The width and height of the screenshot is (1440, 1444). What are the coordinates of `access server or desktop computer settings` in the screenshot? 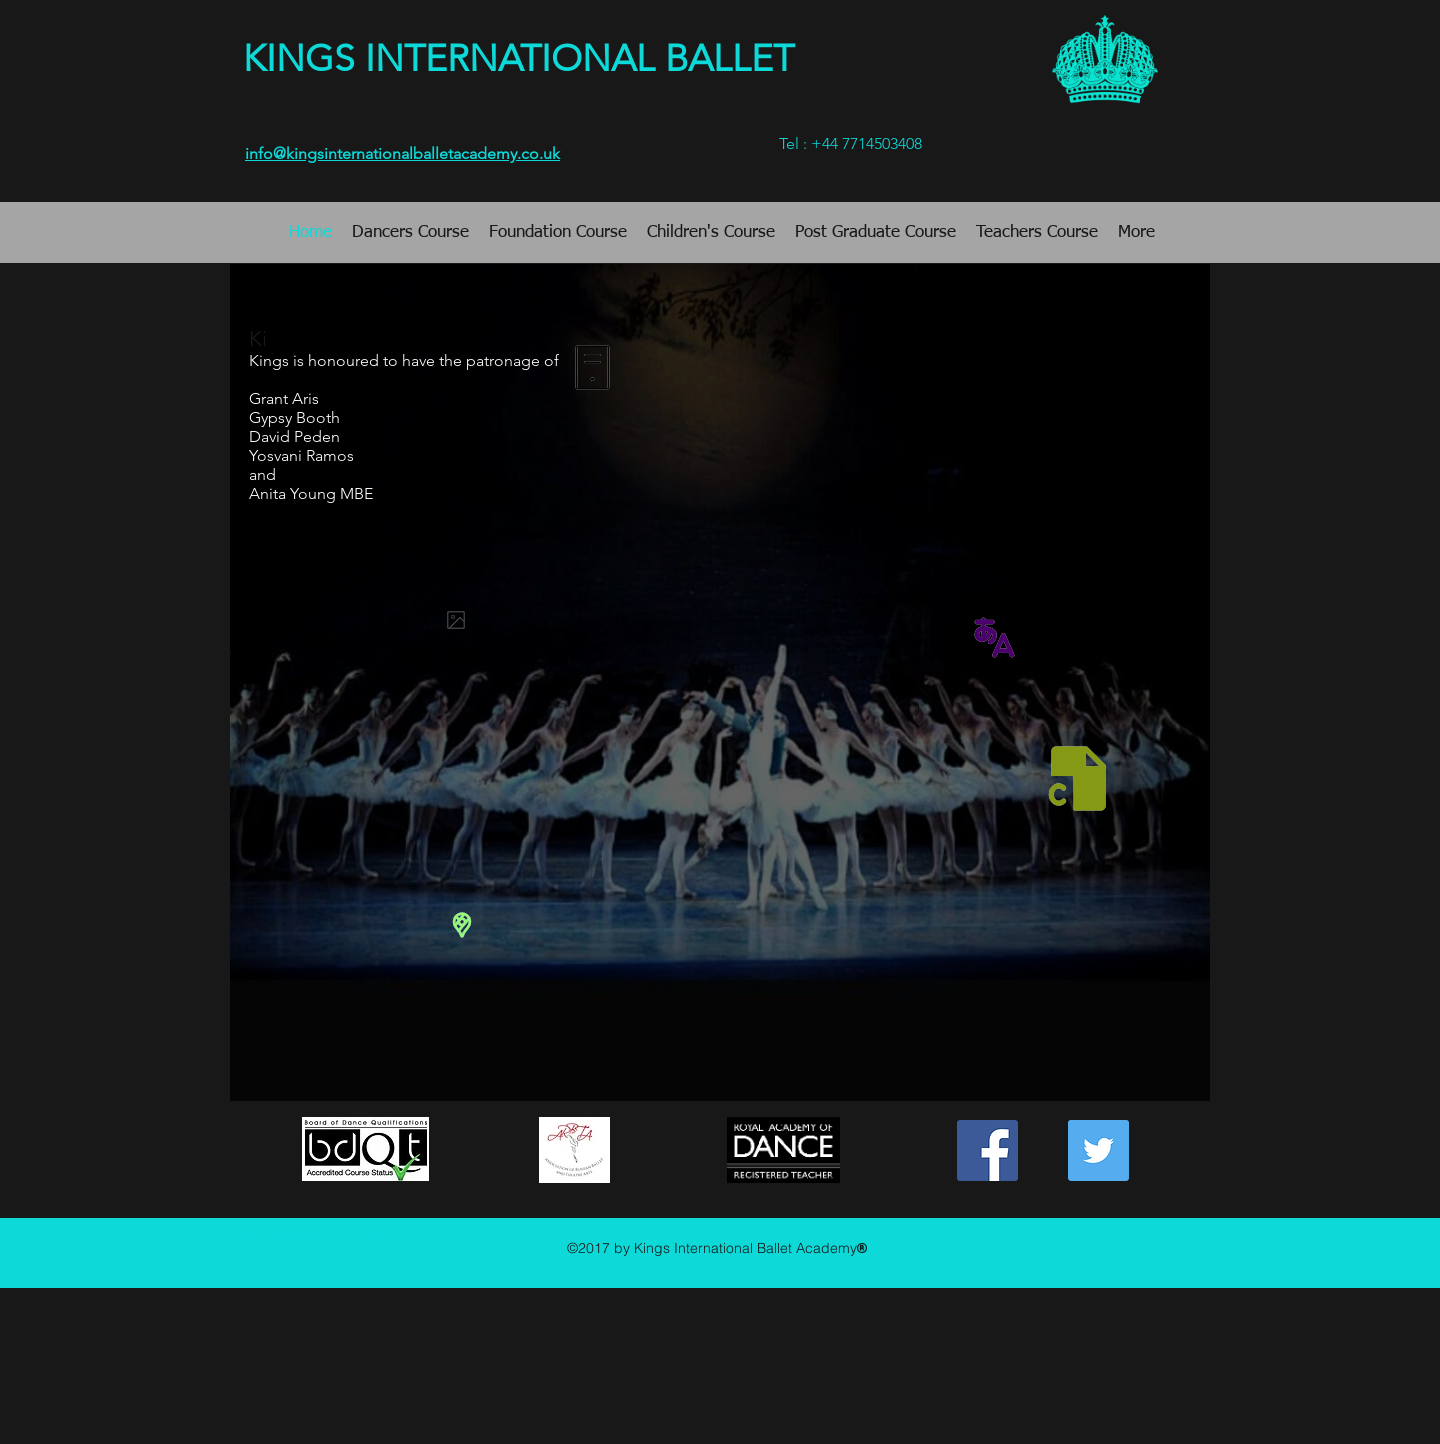 It's located at (592, 367).